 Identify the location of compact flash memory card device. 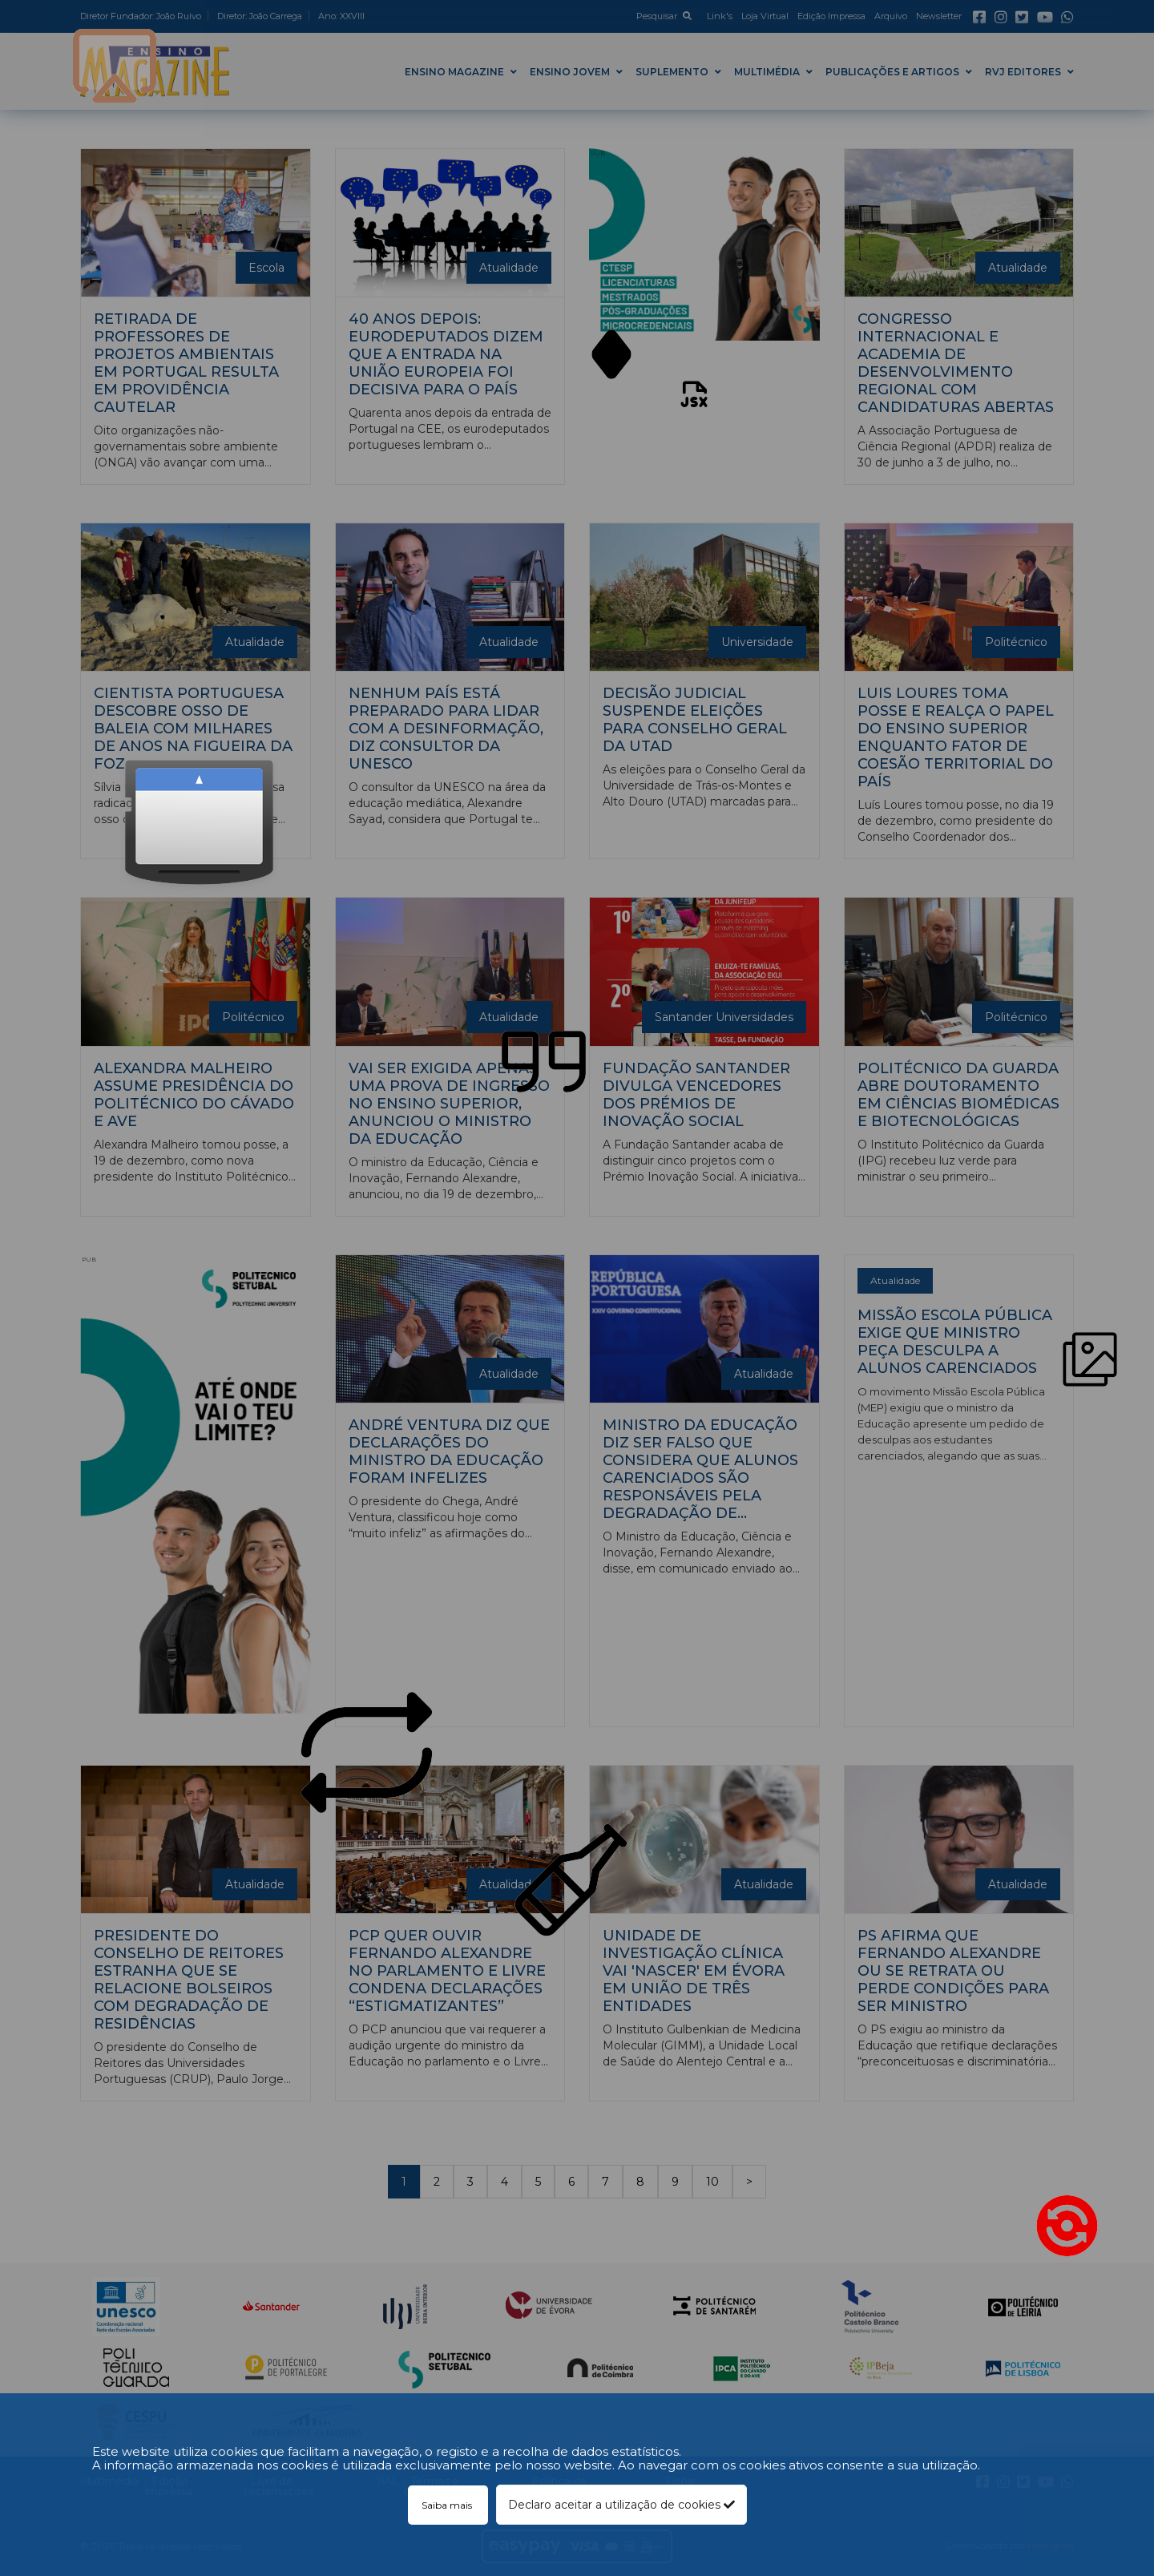
(199, 823).